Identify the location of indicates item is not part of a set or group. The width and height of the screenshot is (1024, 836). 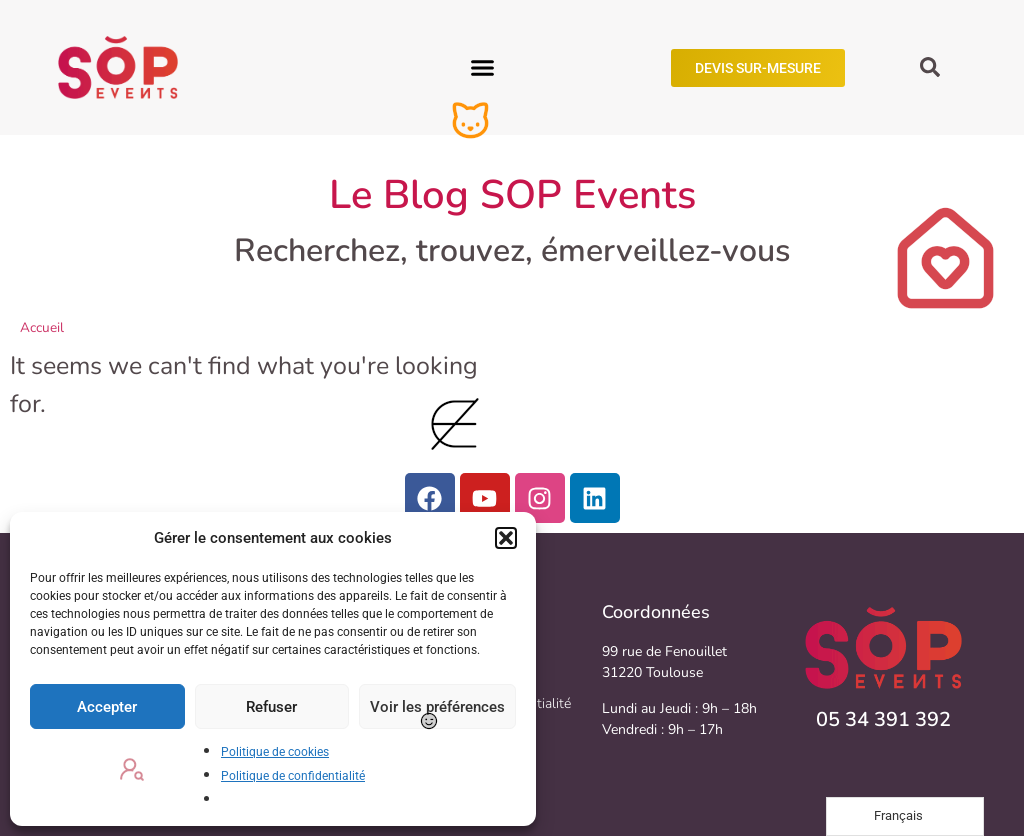
(455, 424).